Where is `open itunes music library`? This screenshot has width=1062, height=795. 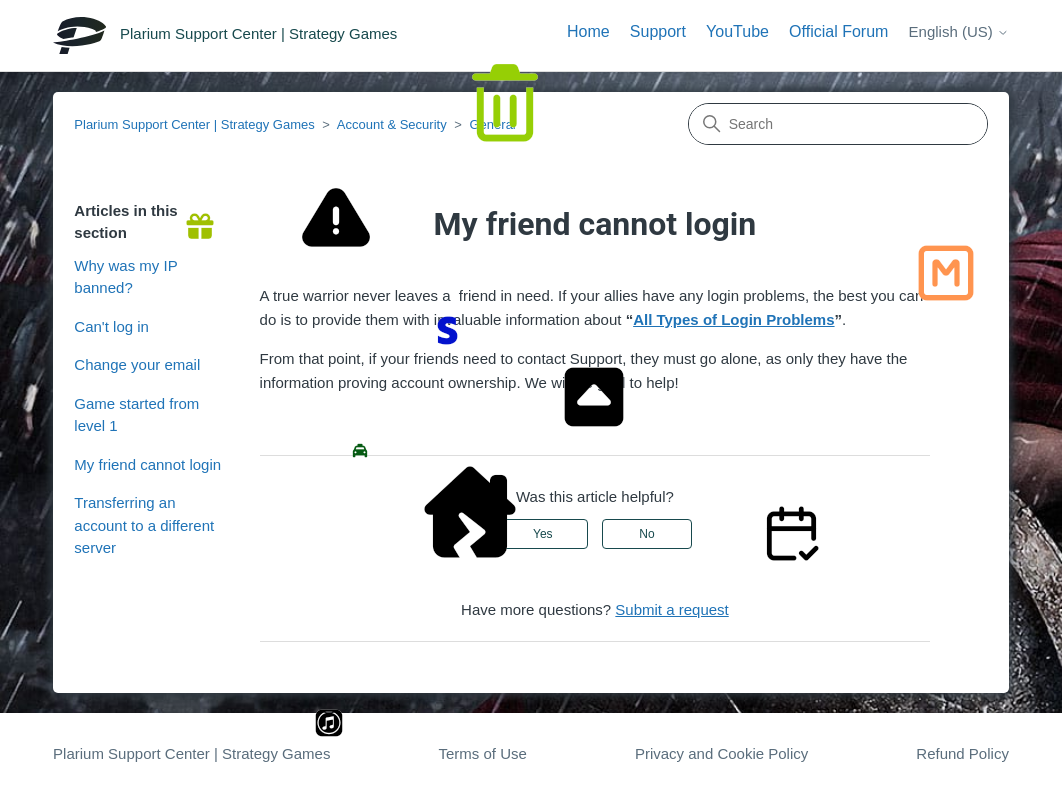 open itunes music library is located at coordinates (329, 723).